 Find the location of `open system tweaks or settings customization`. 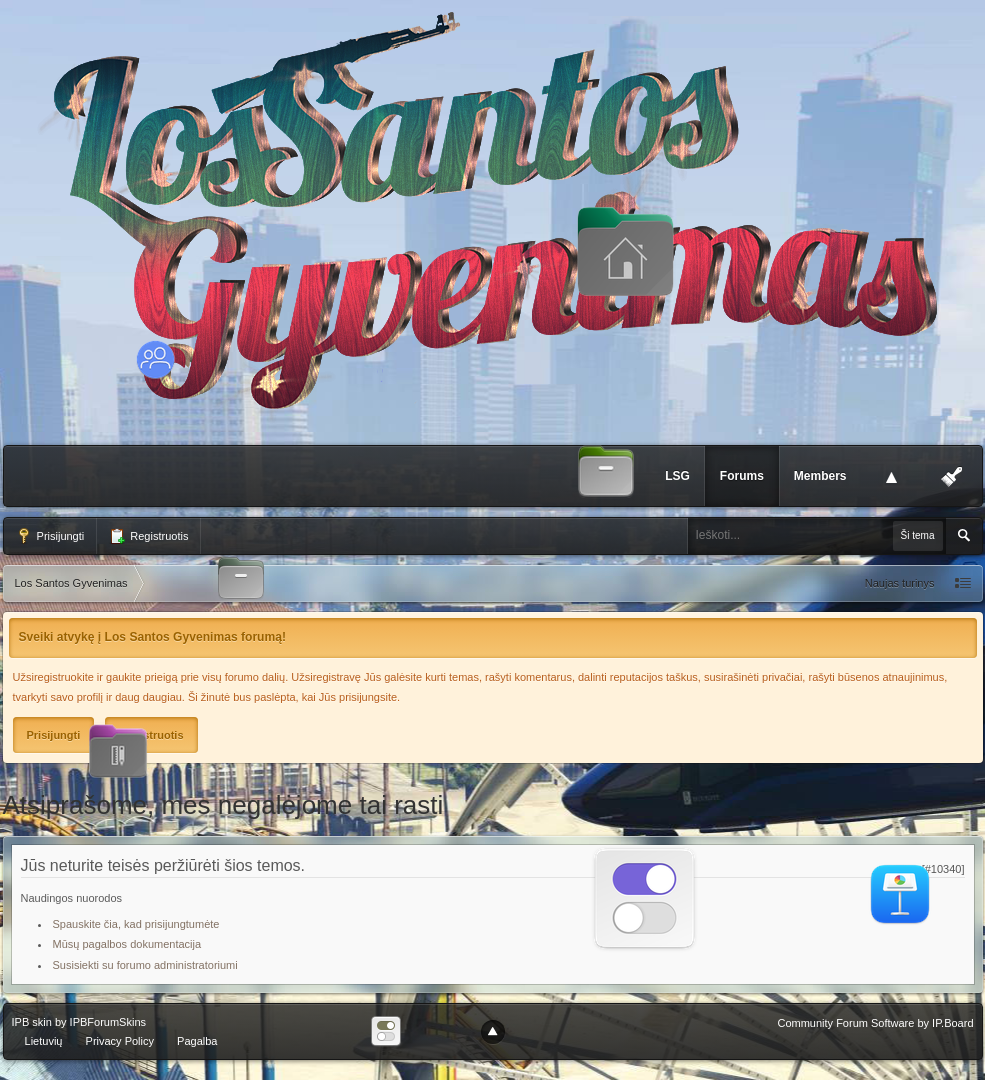

open system tweaks or settings customization is located at coordinates (386, 1031).